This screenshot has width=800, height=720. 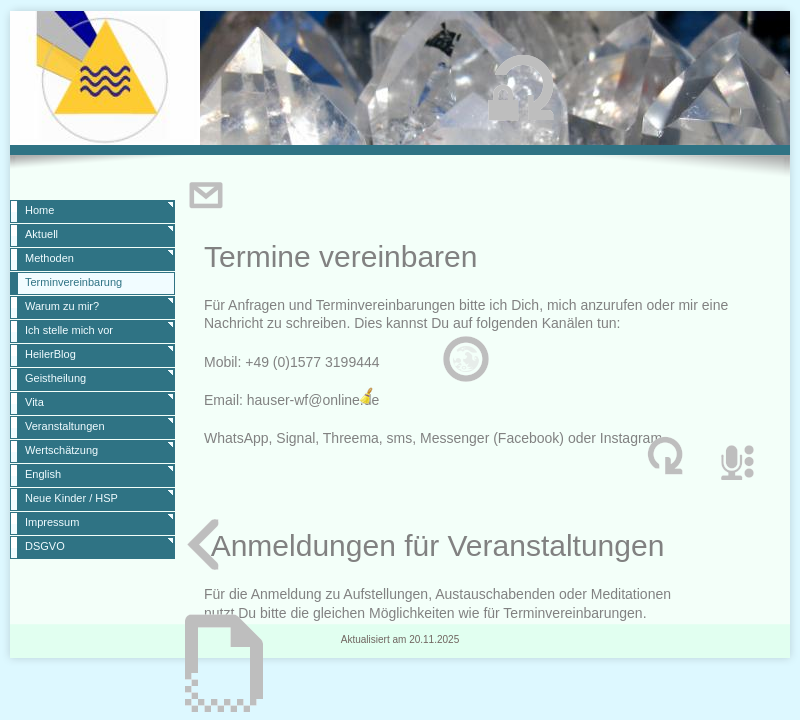 I want to click on screen rotation is locked, so click(x=523, y=90).